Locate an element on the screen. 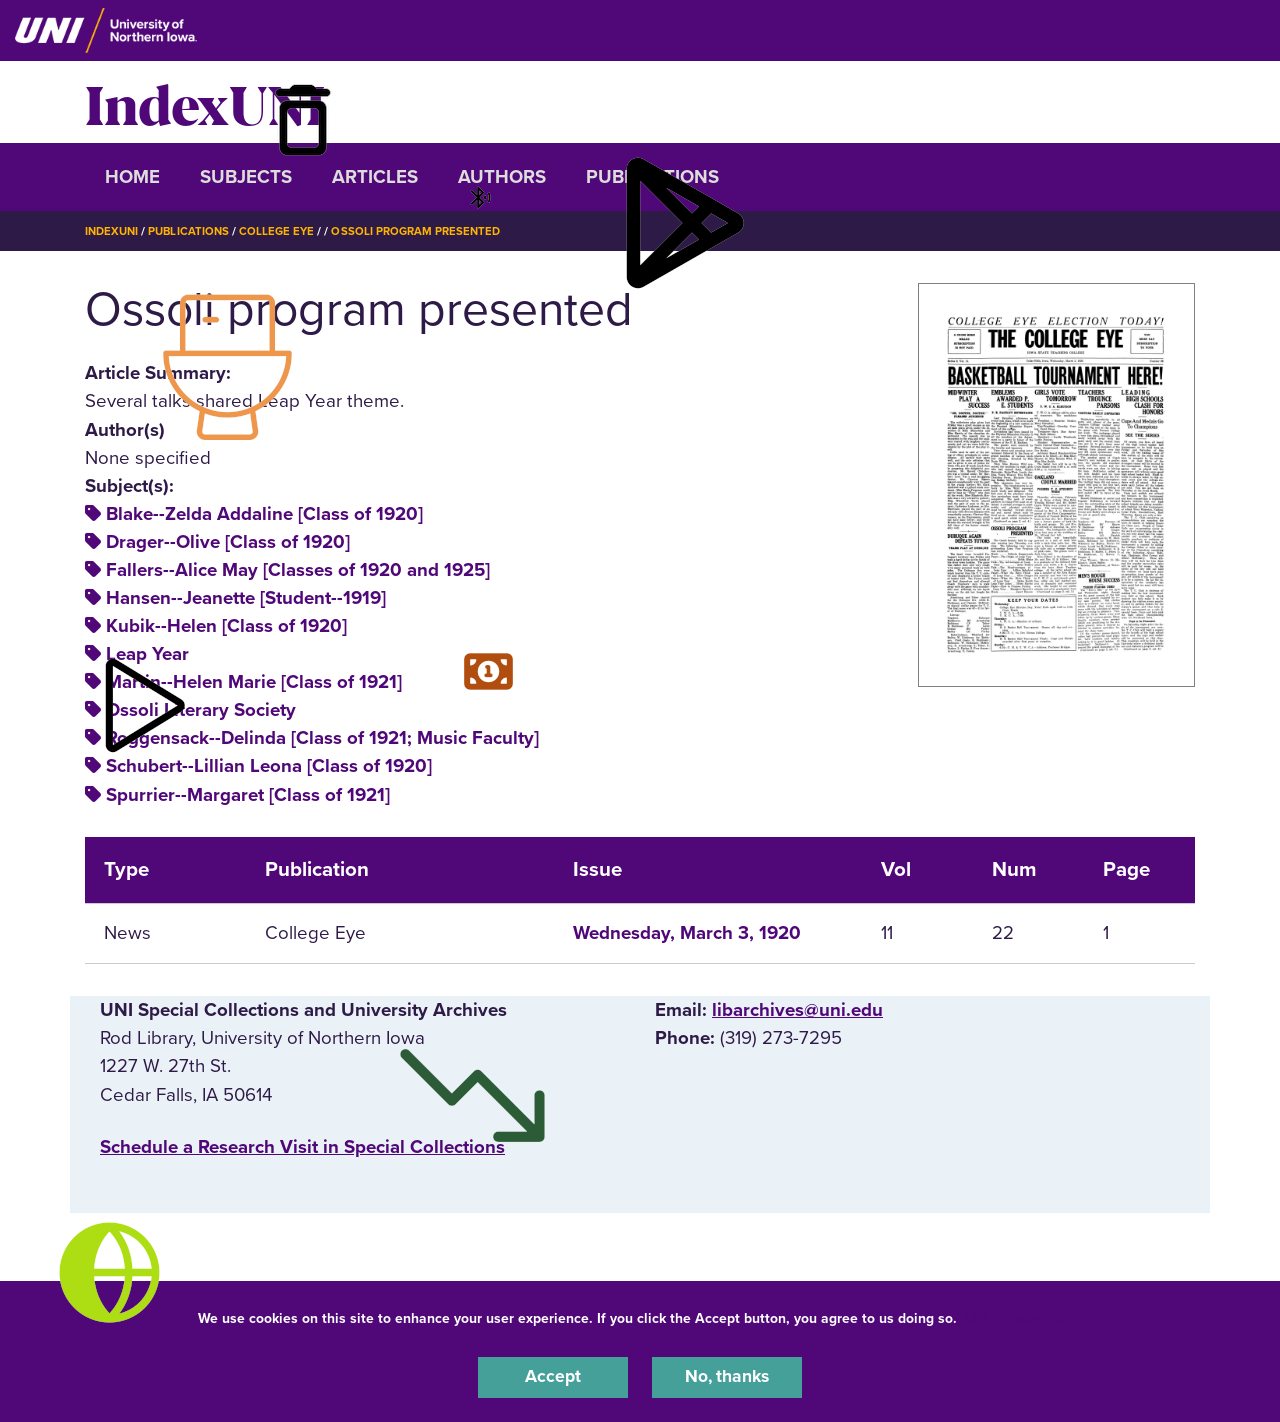 The image size is (1280, 1422). play media or video content is located at coordinates (134, 705).